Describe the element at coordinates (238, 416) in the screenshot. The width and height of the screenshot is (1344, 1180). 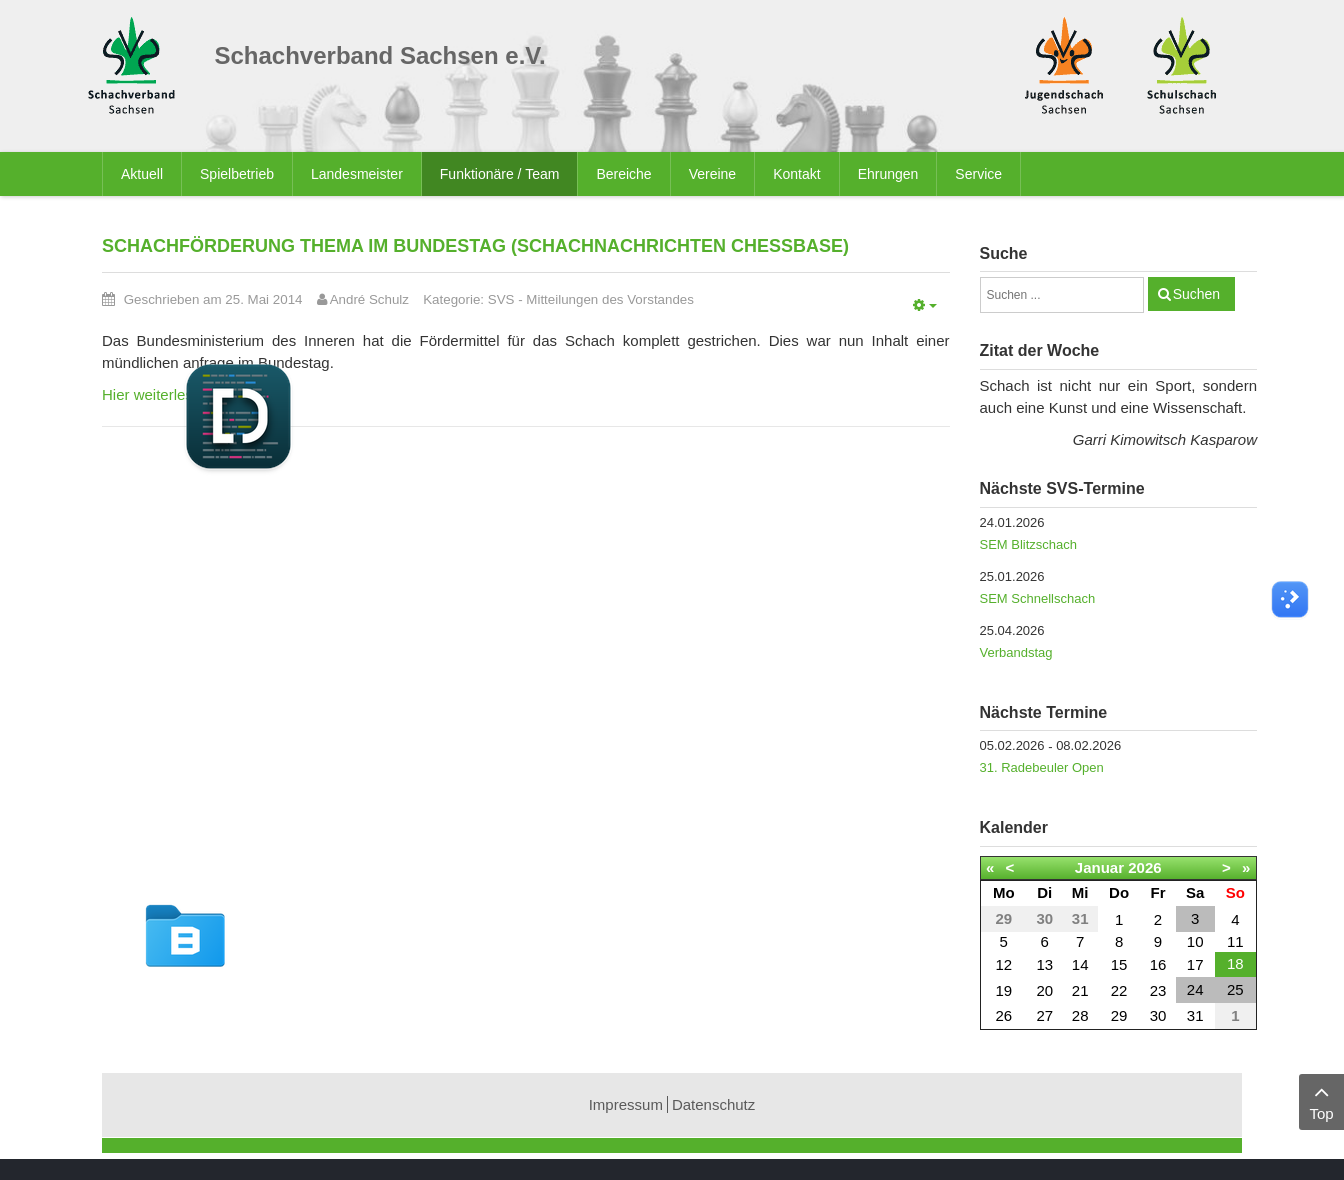
I see `open quickDocs documentation app` at that location.